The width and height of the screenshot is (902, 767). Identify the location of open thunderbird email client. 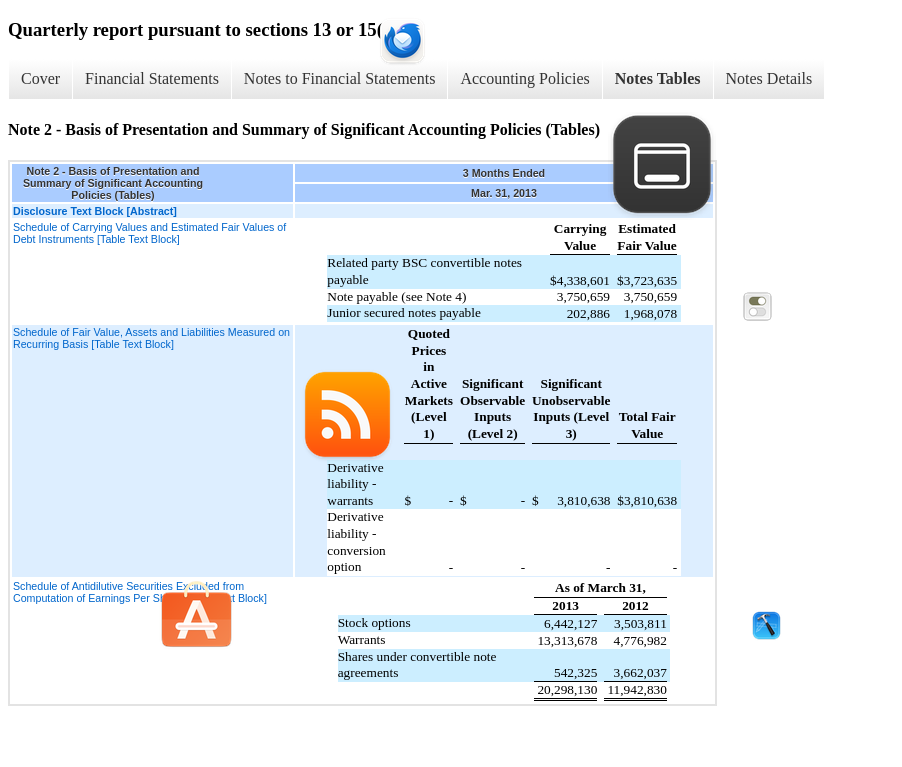
(402, 40).